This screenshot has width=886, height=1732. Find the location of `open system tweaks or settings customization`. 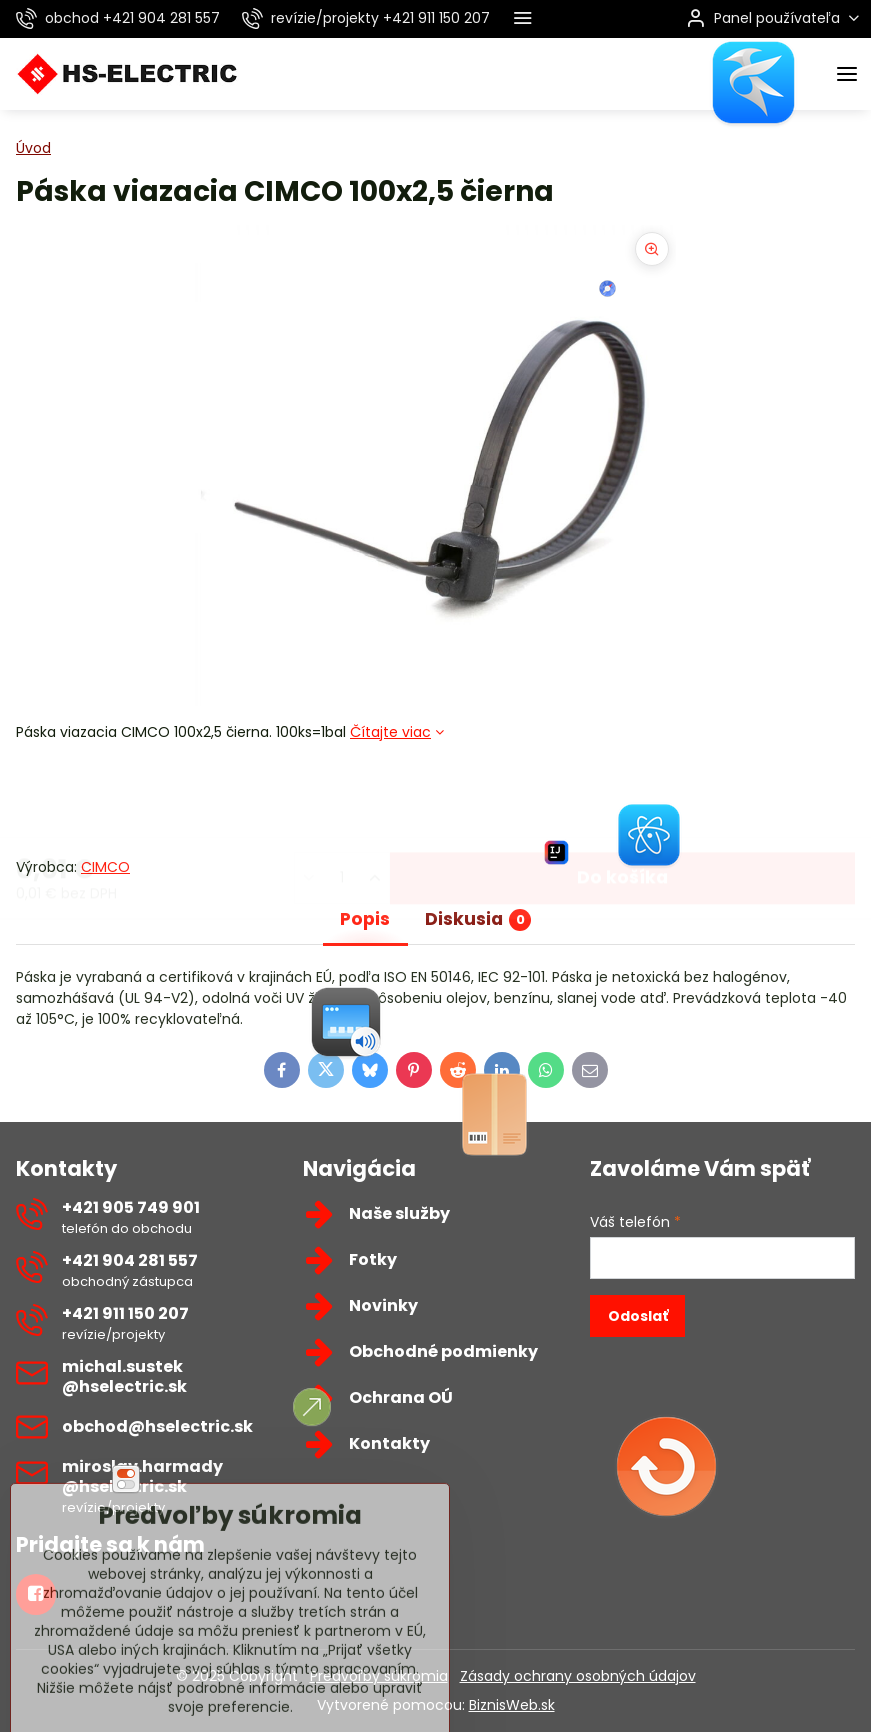

open system tweaks or settings customization is located at coordinates (126, 1479).